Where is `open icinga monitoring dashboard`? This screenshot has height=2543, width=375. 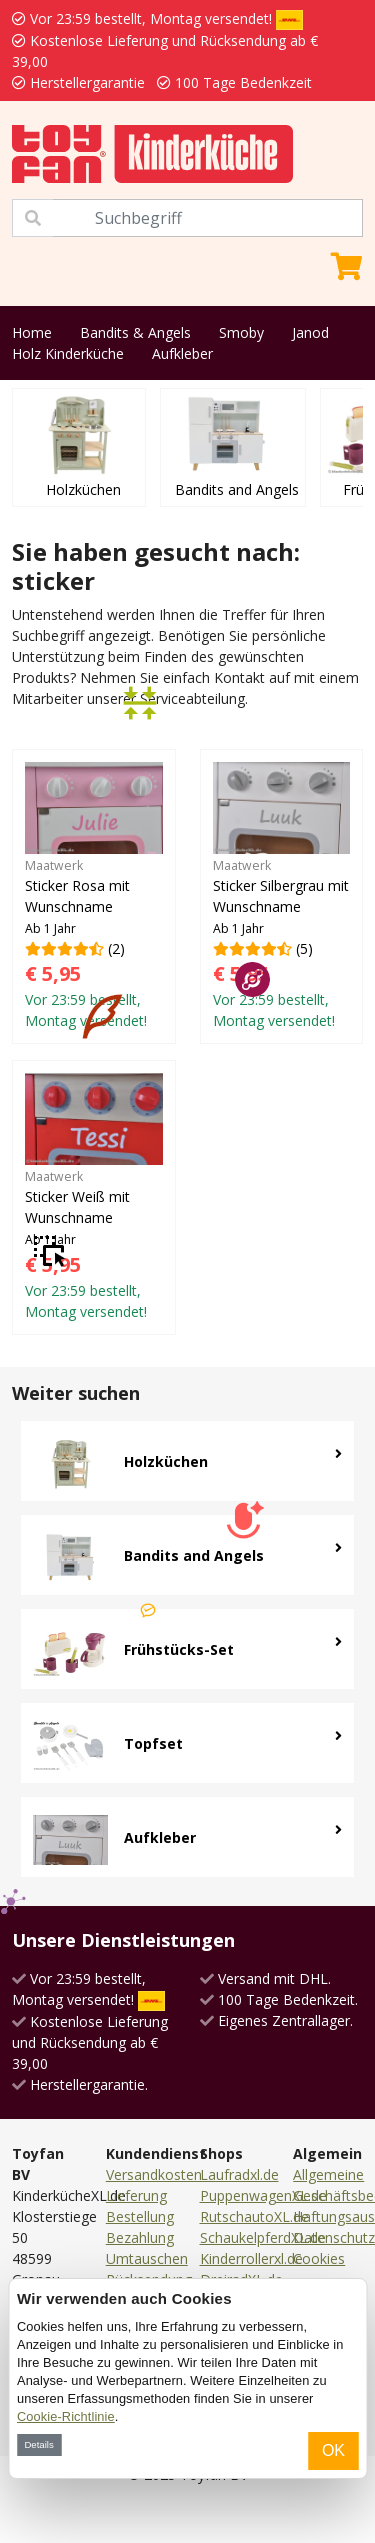 open icinga monitoring dashboard is located at coordinates (13, 1901).